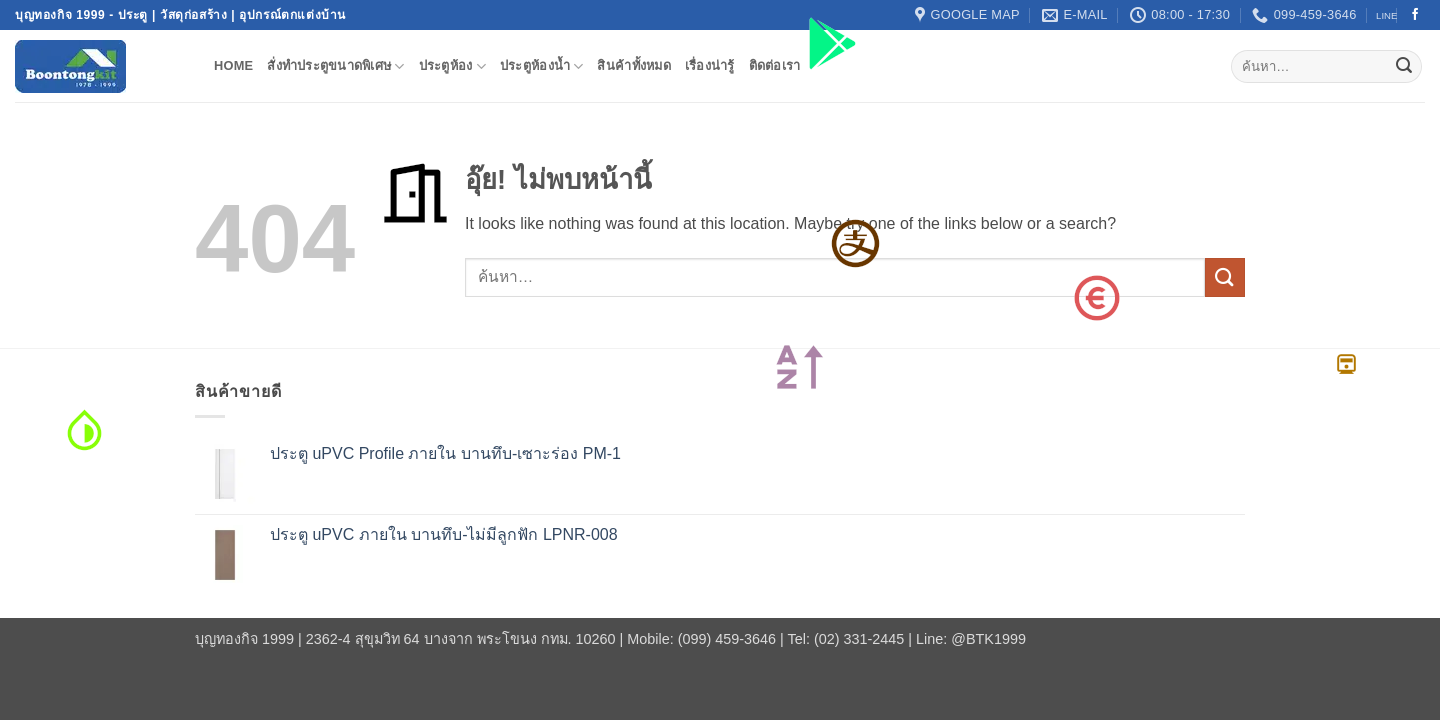 Image resolution: width=1440 pixels, height=720 pixels. I want to click on pay with alipay, so click(855, 243).